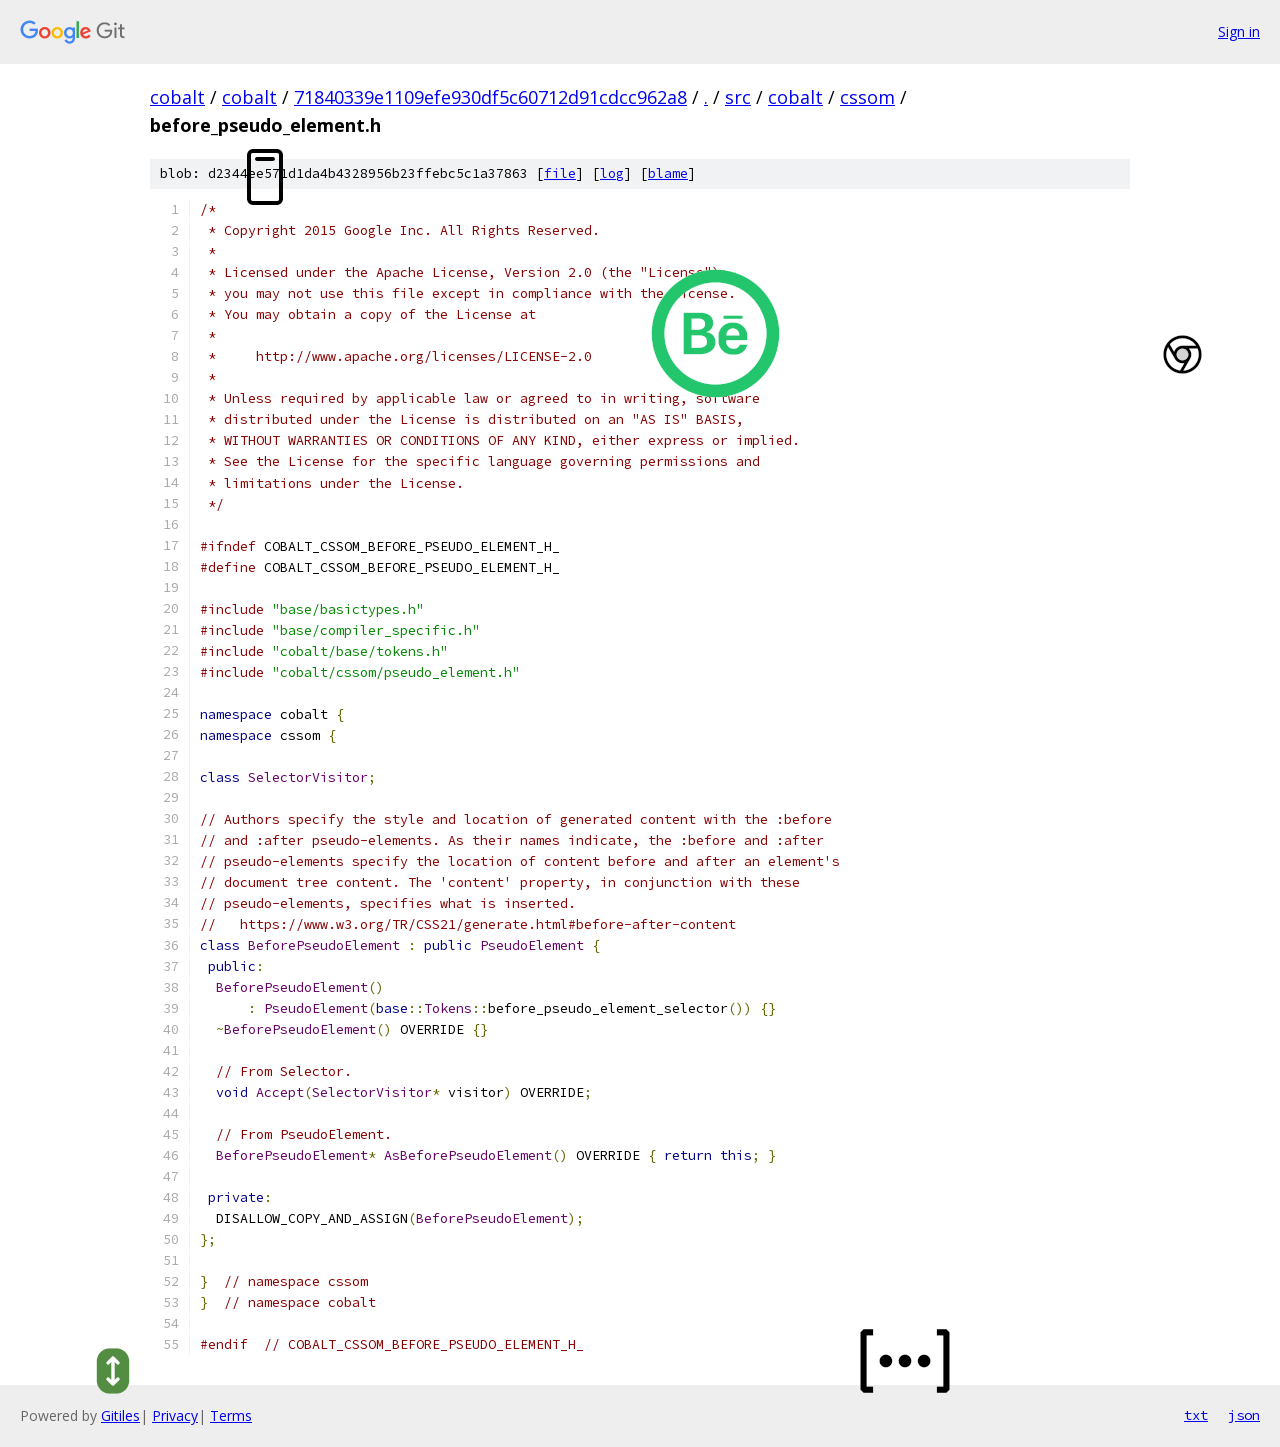  What do you see at coordinates (905, 1361) in the screenshot?
I see `wrap selected code with a snippet or block` at bounding box center [905, 1361].